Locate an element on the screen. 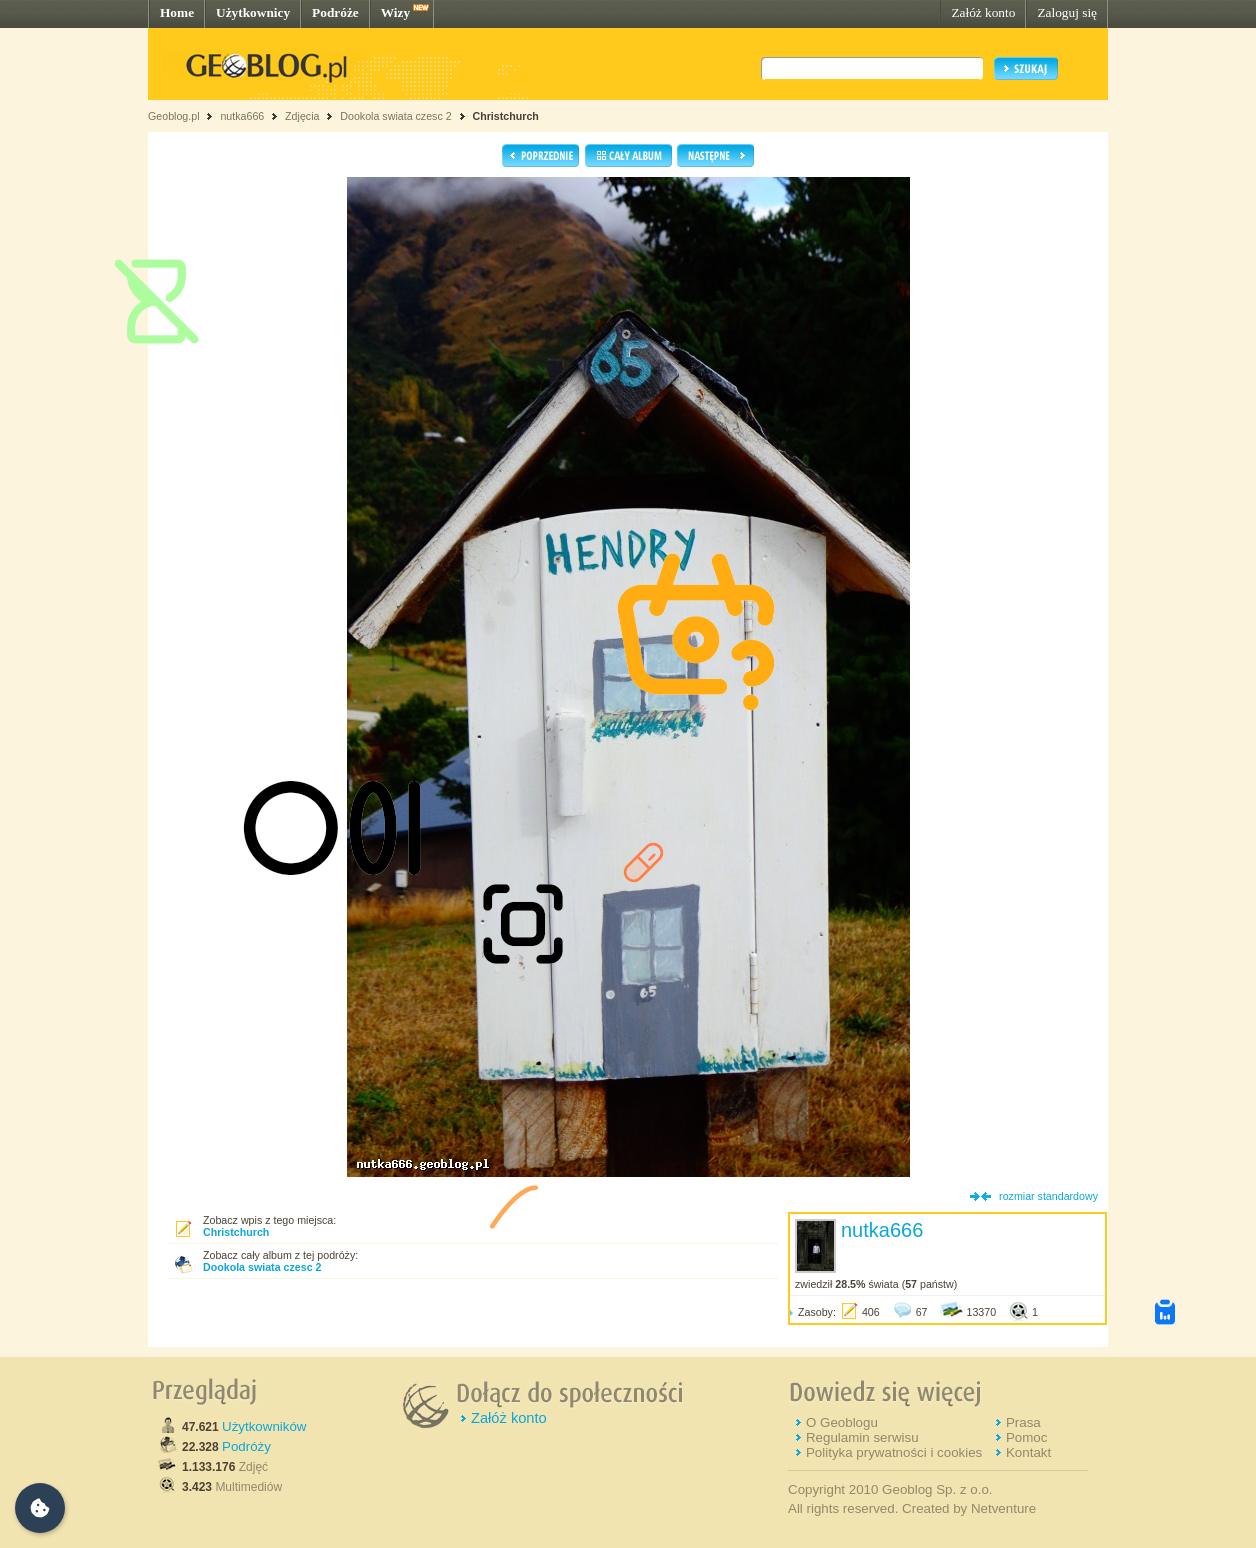  scan or capture an object is located at coordinates (523, 924).